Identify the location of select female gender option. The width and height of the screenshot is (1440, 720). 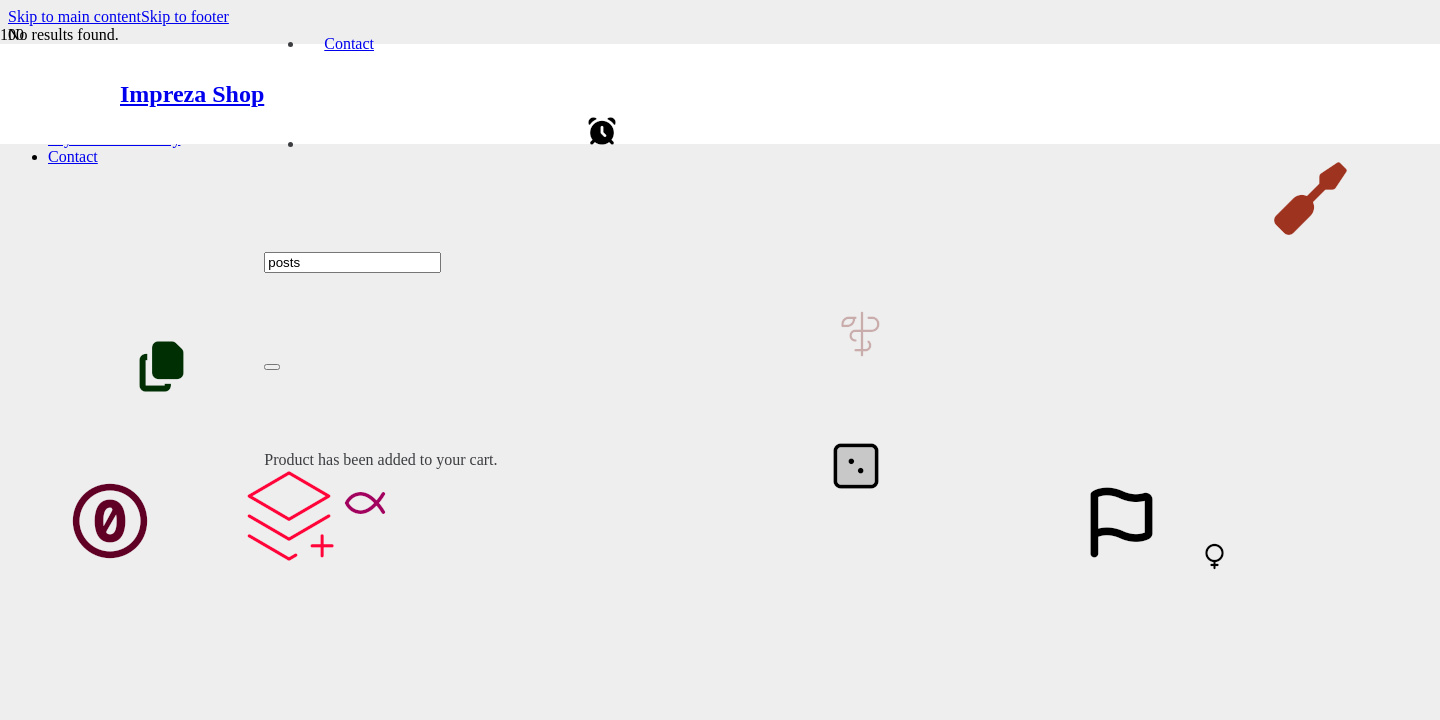
(1214, 556).